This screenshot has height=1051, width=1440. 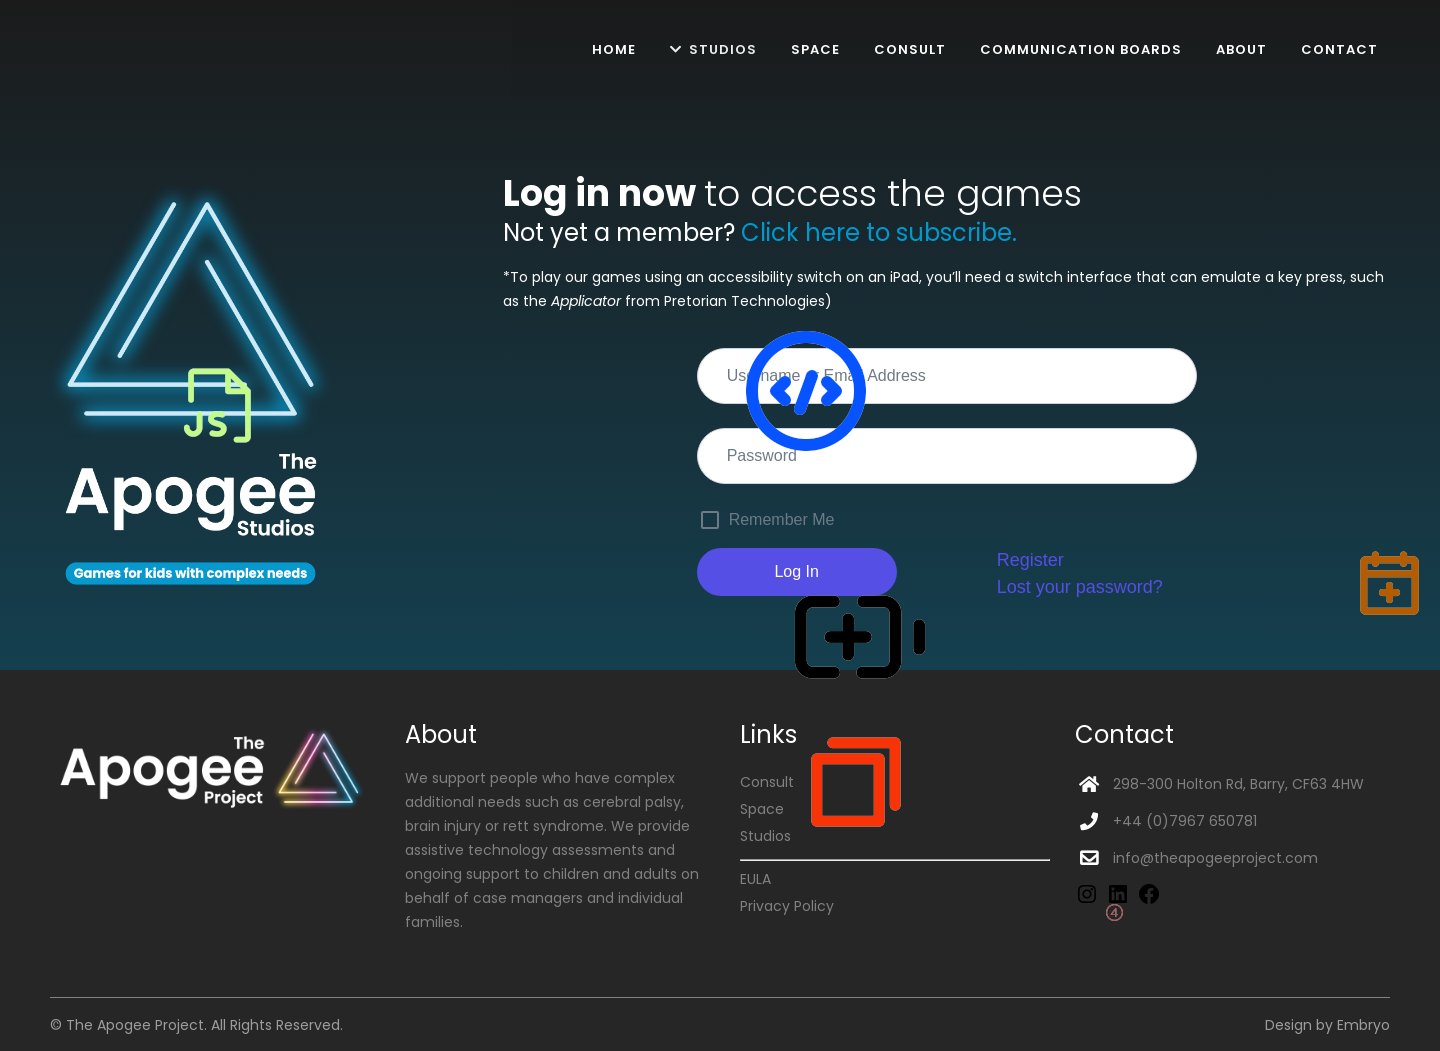 I want to click on add a new event to the calendar, so click(x=1389, y=585).